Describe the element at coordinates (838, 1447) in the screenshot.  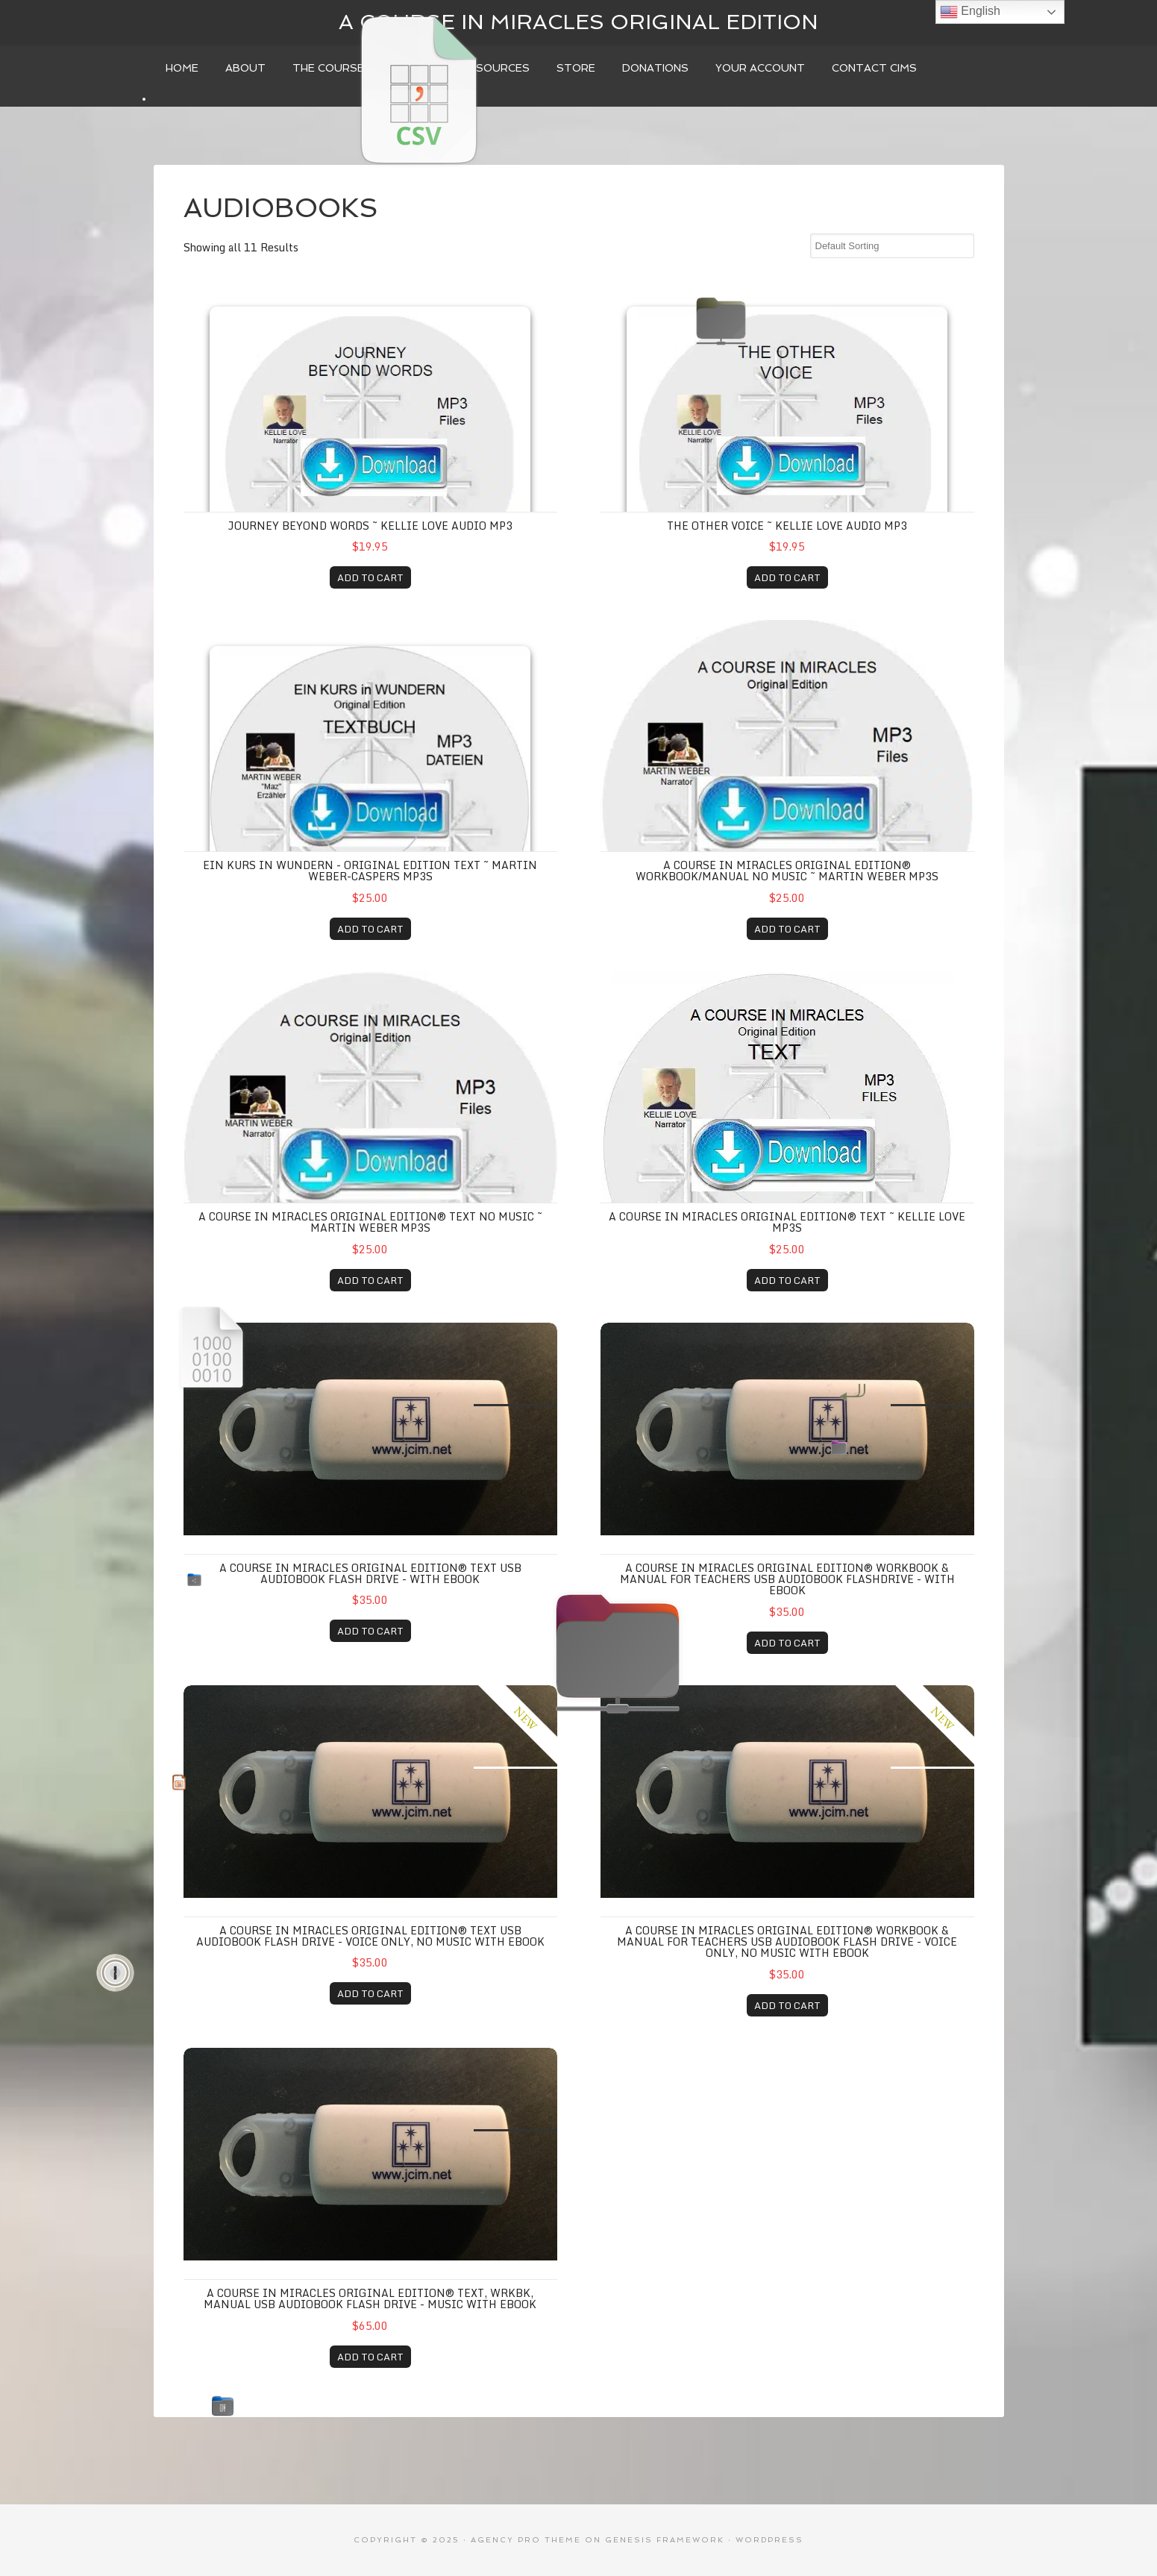
I see `open file folder` at that location.